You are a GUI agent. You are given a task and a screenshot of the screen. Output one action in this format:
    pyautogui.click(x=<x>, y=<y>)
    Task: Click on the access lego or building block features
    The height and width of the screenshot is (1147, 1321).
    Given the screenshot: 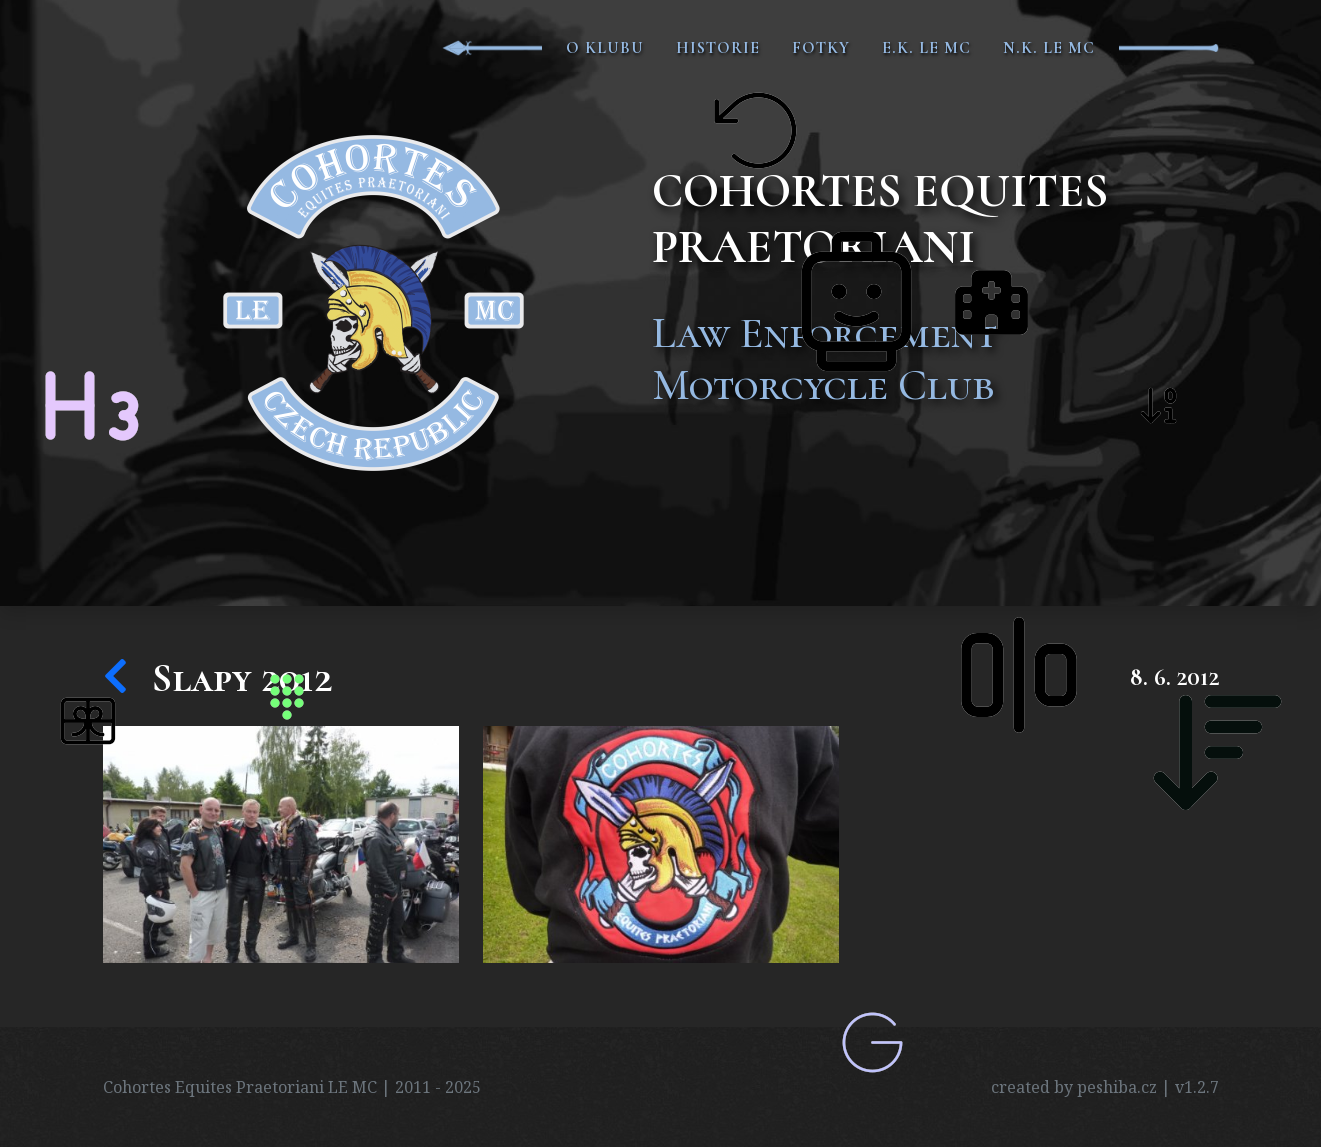 What is the action you would take?
    pyautogui.click(x=856, y=301)
    